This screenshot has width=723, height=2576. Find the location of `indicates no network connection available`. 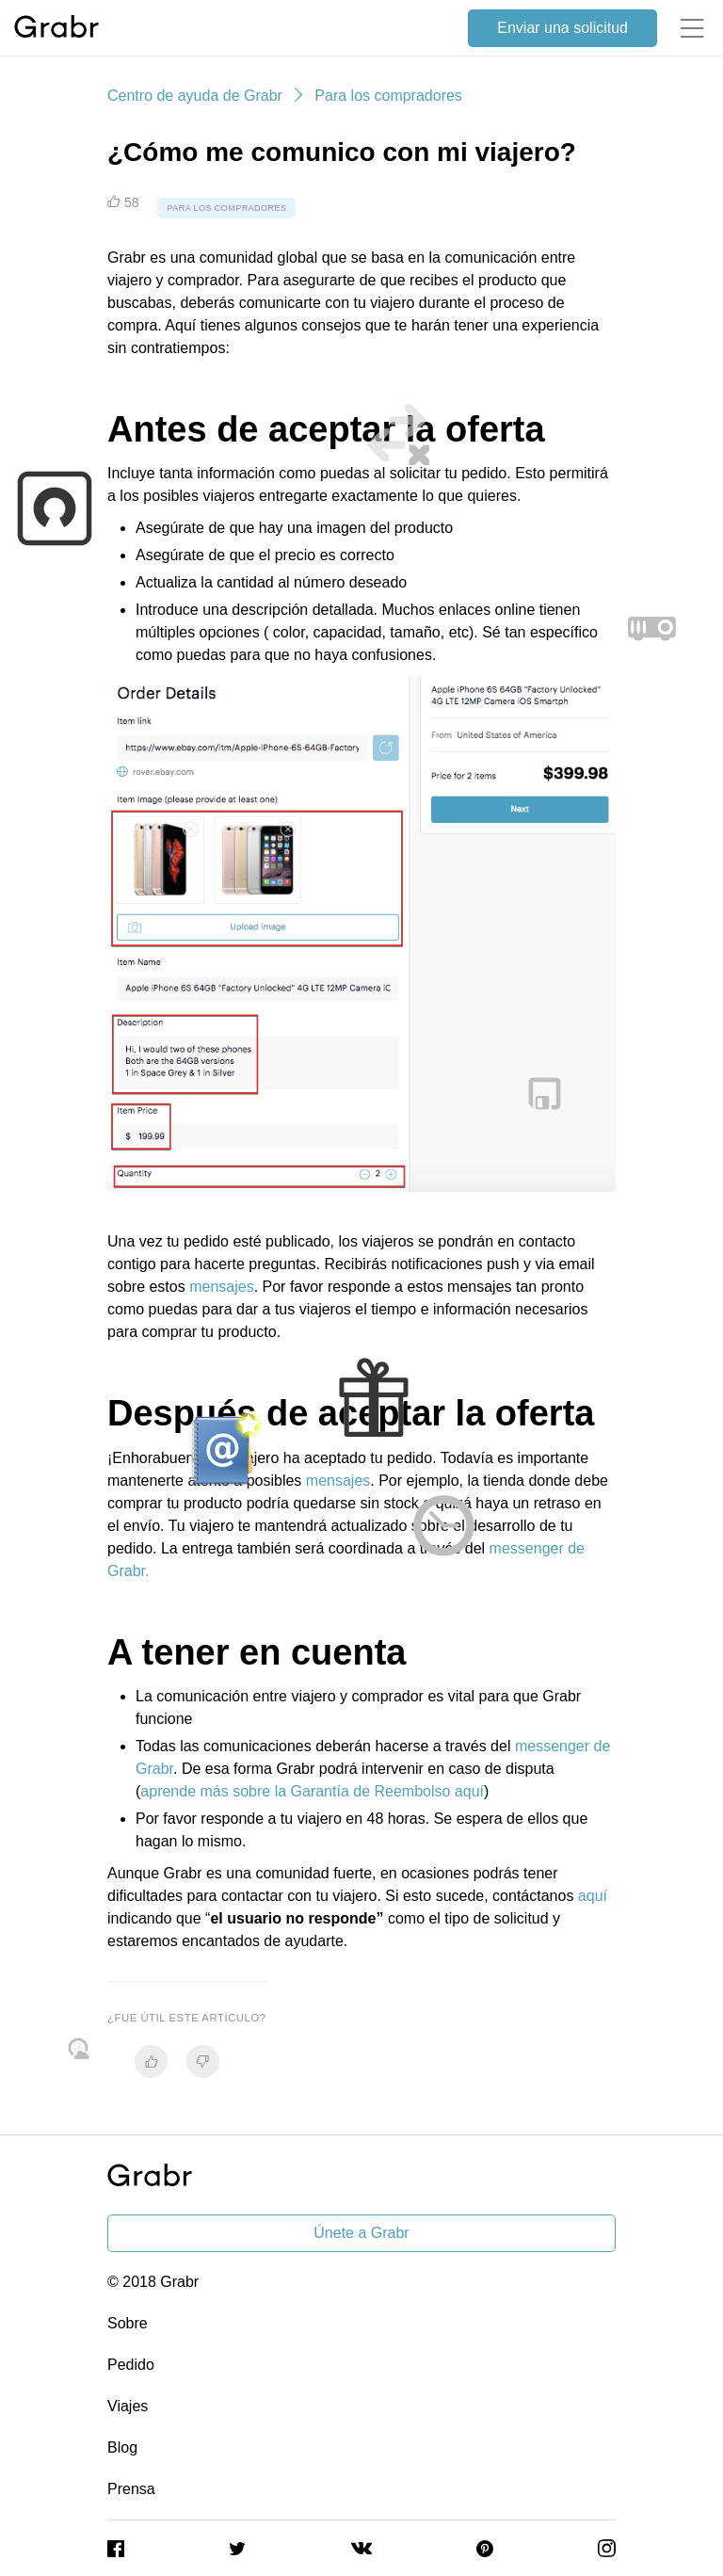

indicates no network connection available is located at coordinates (396, 432).